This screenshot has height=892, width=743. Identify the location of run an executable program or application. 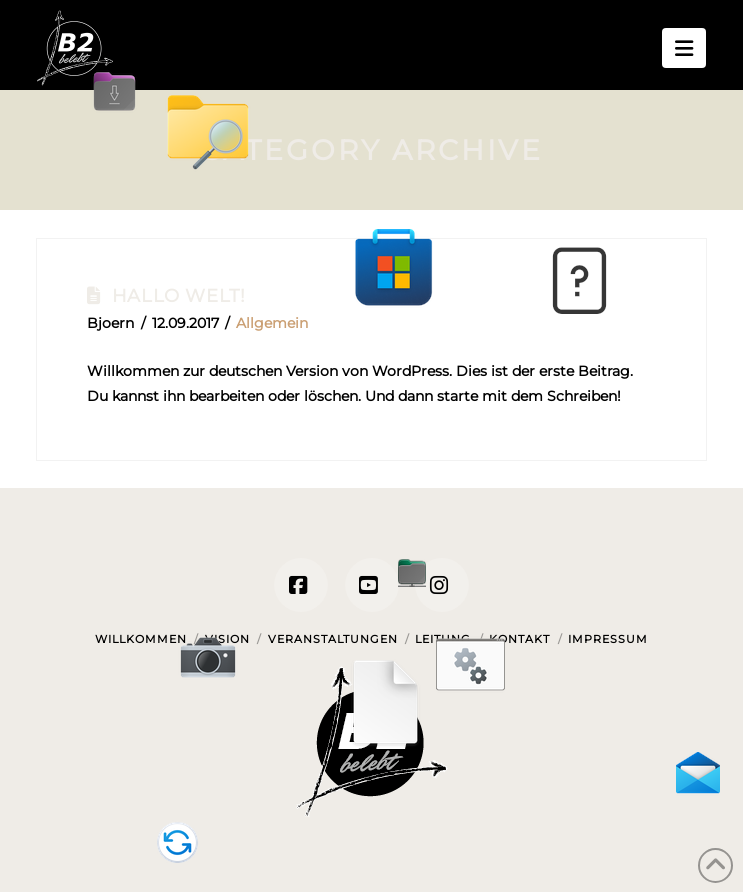
(470, 664).